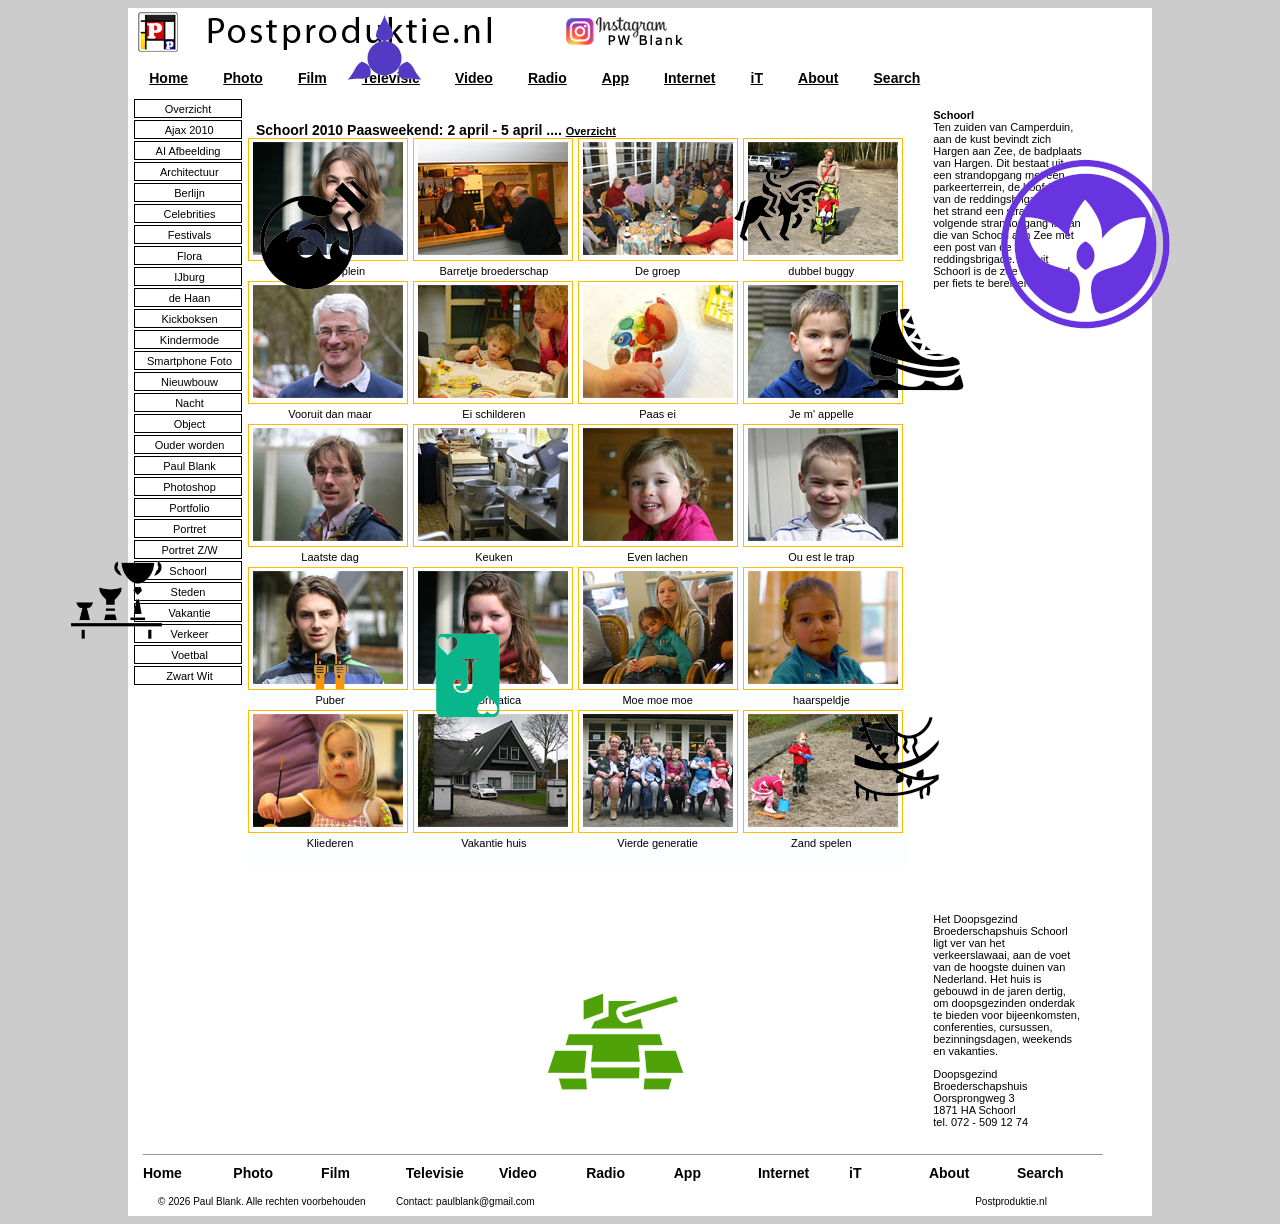 This screenshot has width=1280, height=1224. I want to click on use a fire potion or consumable item, so click(315, 234).